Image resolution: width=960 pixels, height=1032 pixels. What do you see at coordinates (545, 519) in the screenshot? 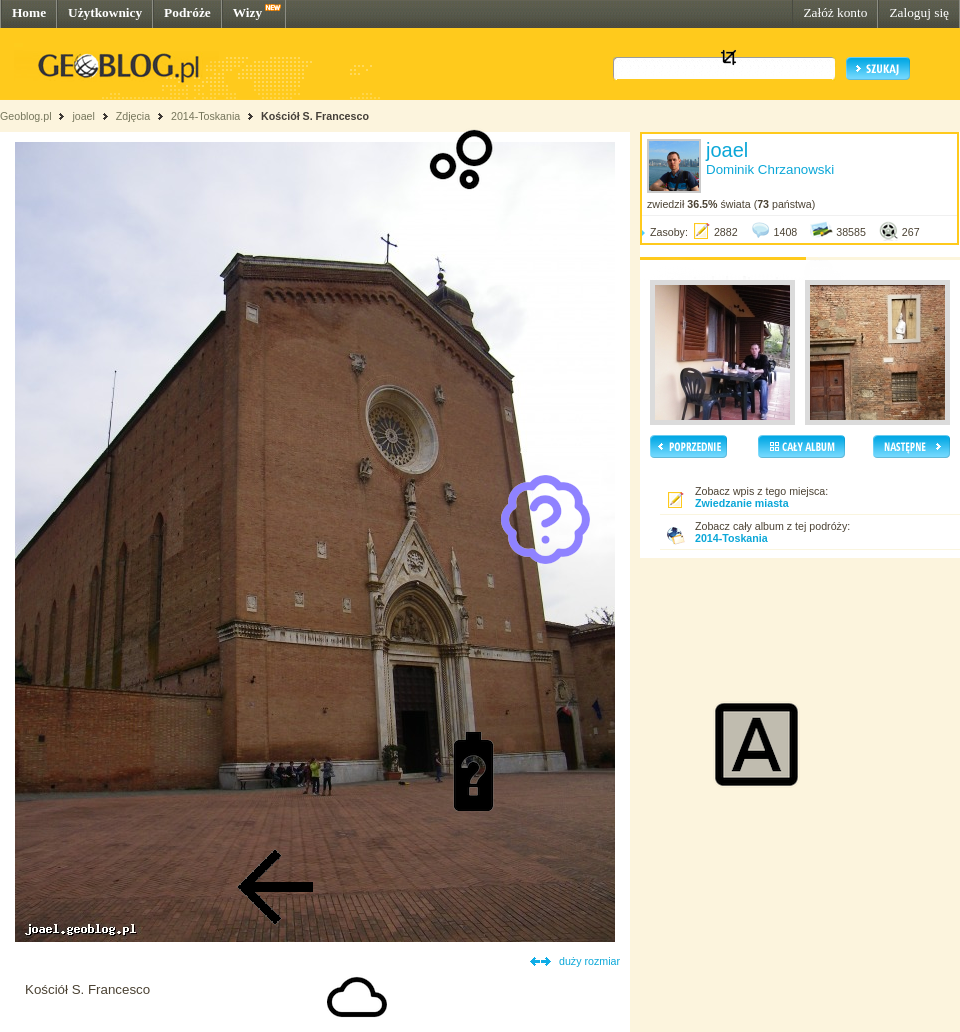
I see `access help or FAQ section` at bounding box center [545, 519].